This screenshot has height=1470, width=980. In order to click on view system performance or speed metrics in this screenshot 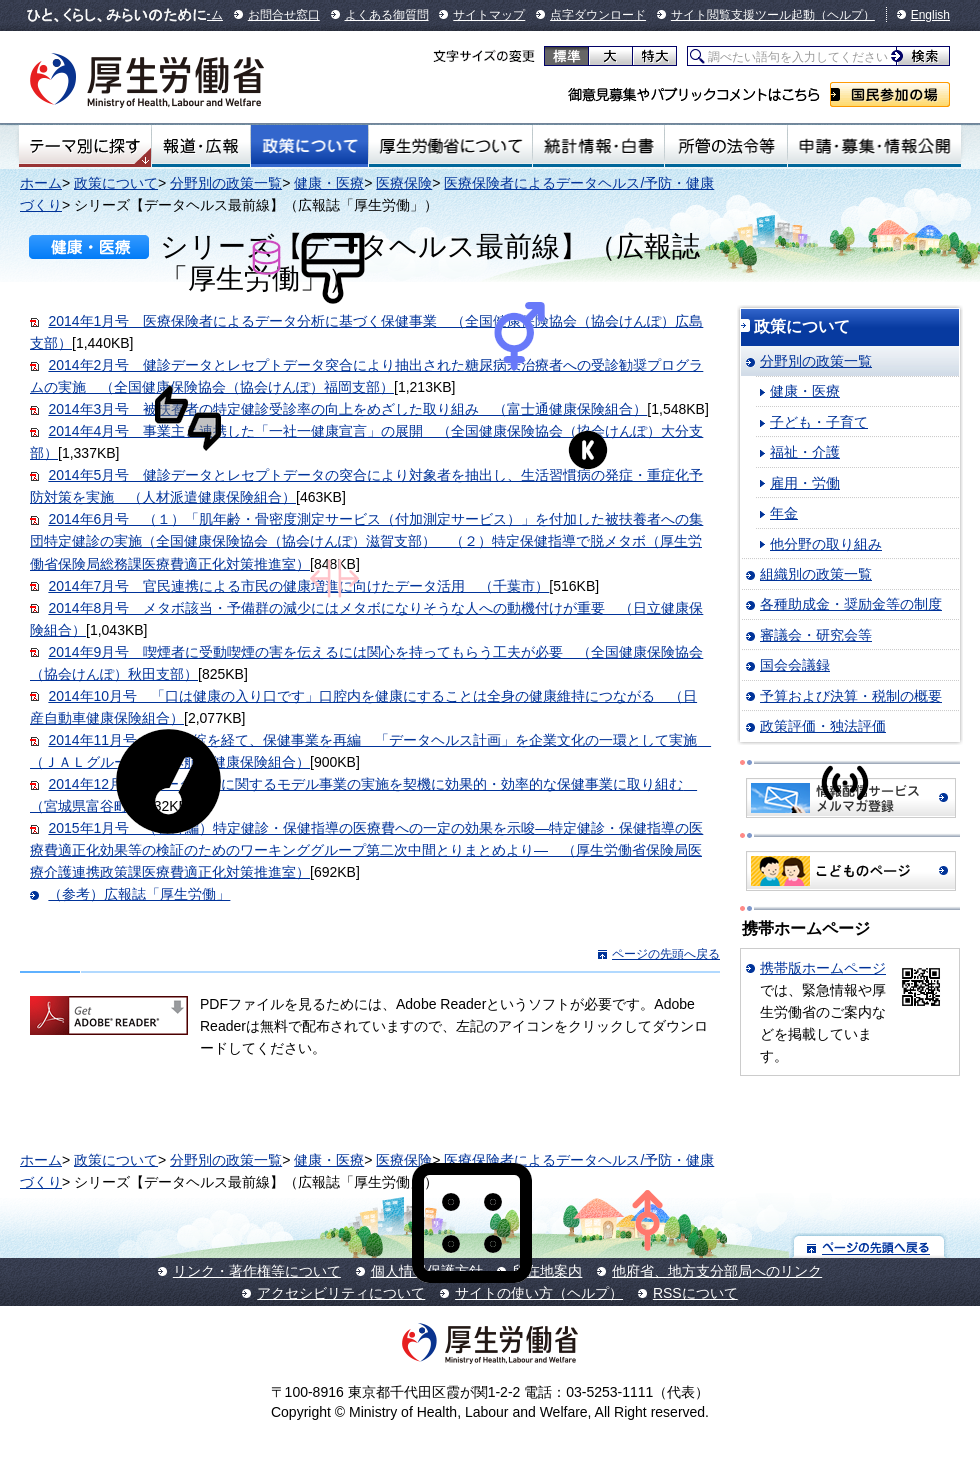, I will do `click(168, 781)`.